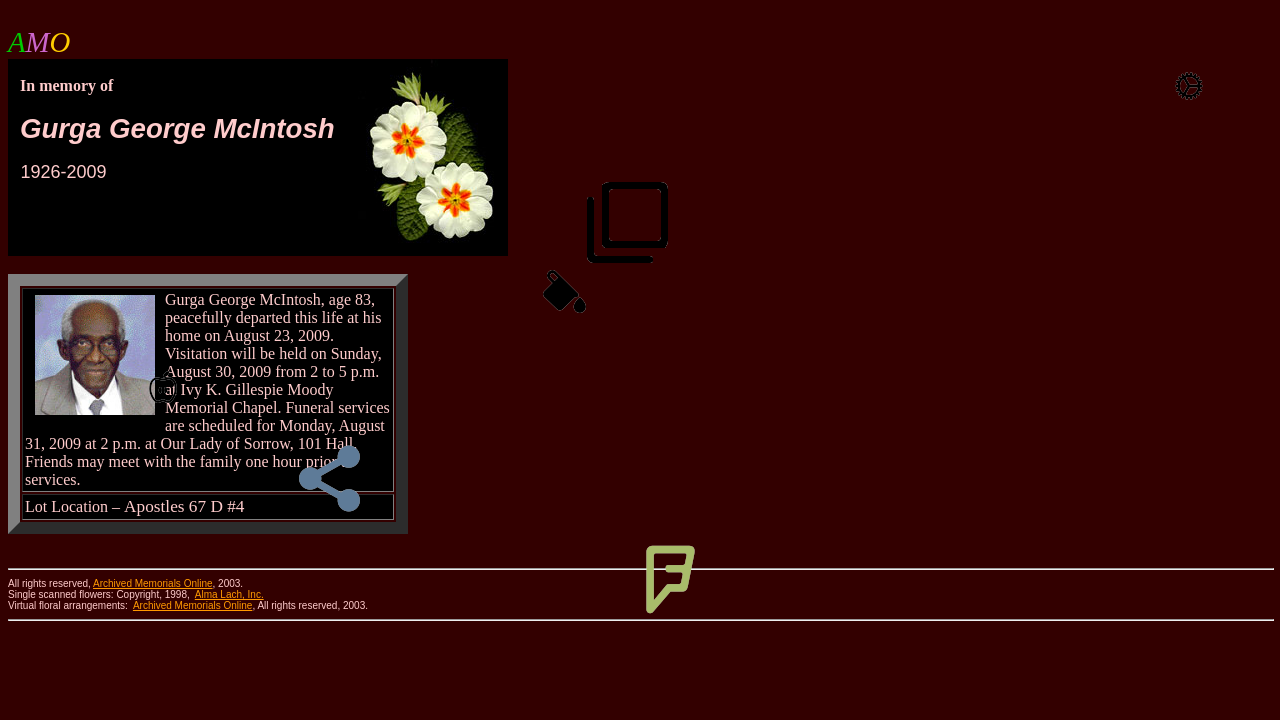 The image size is (1280, 720). What do you see at coordinates (1189, 86) in the screenshot?
I see `access settings` at bounding box center [1189, 86].